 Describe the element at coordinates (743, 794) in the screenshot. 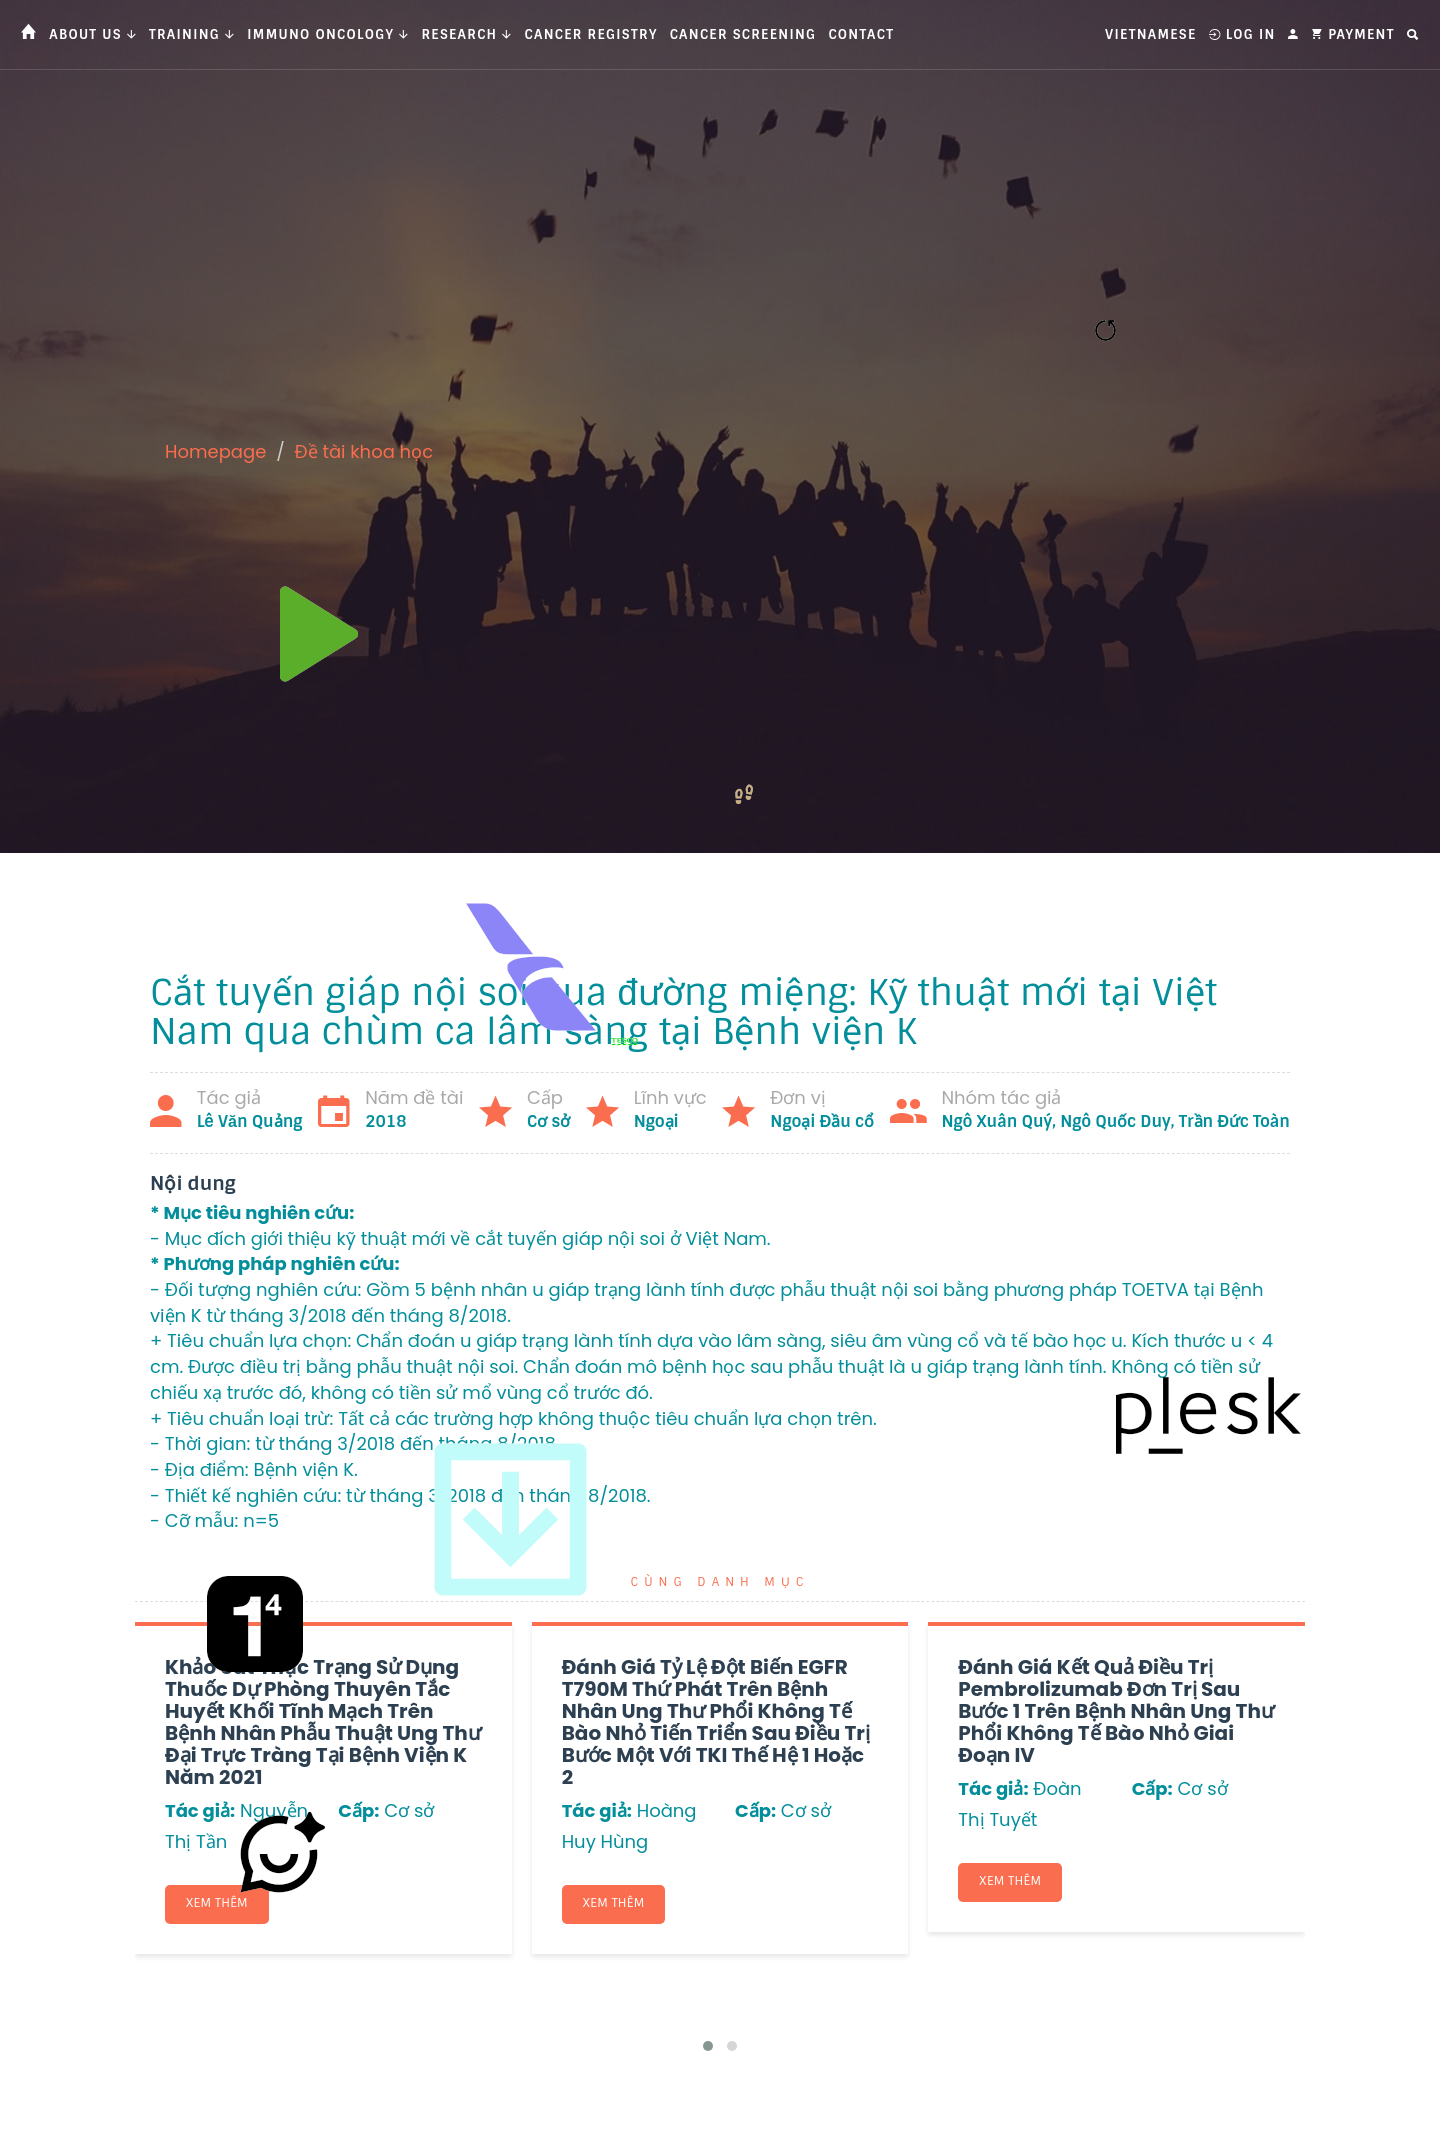

I see `view walking directions or pedestrian route` at that location.